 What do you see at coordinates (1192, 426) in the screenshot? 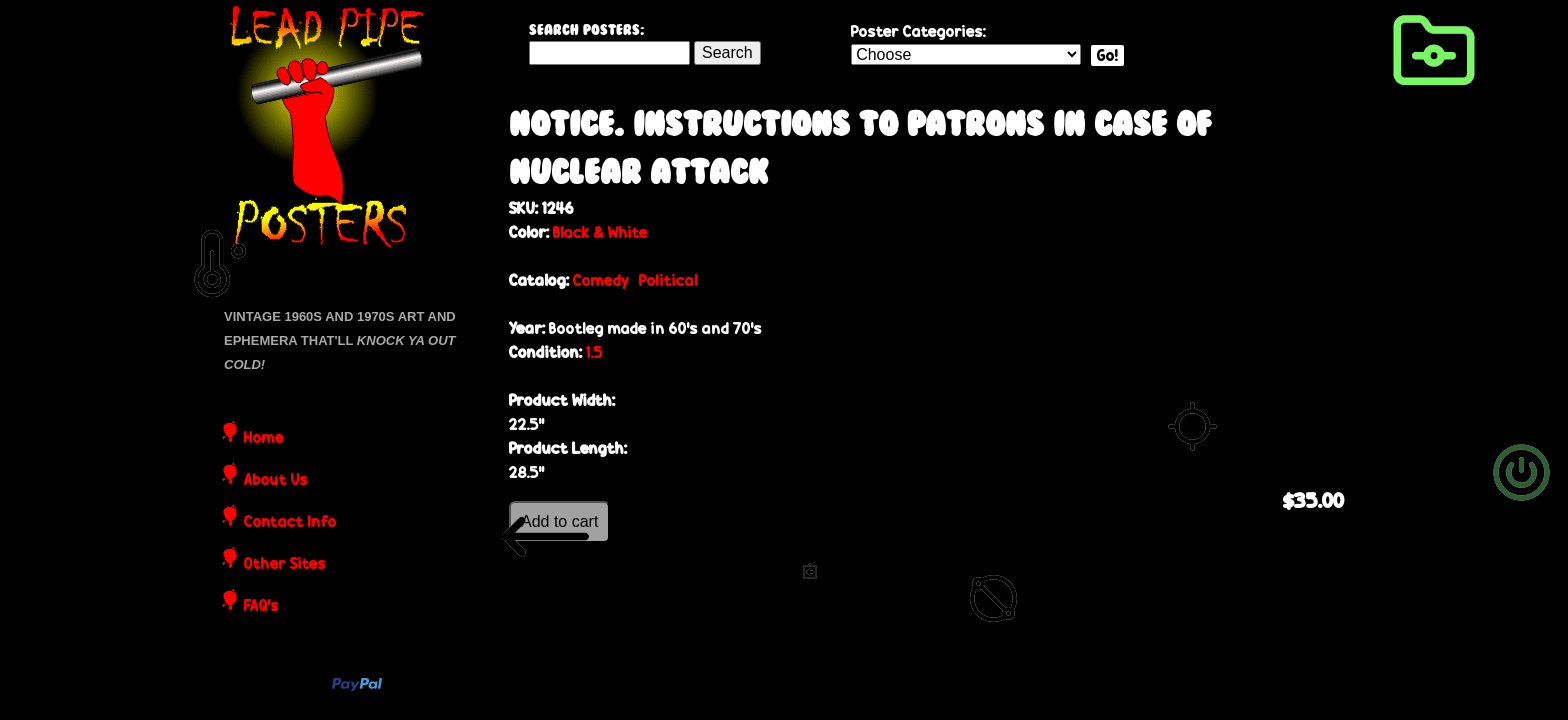
I see `find my current location` at bounding box center [1192, 426].